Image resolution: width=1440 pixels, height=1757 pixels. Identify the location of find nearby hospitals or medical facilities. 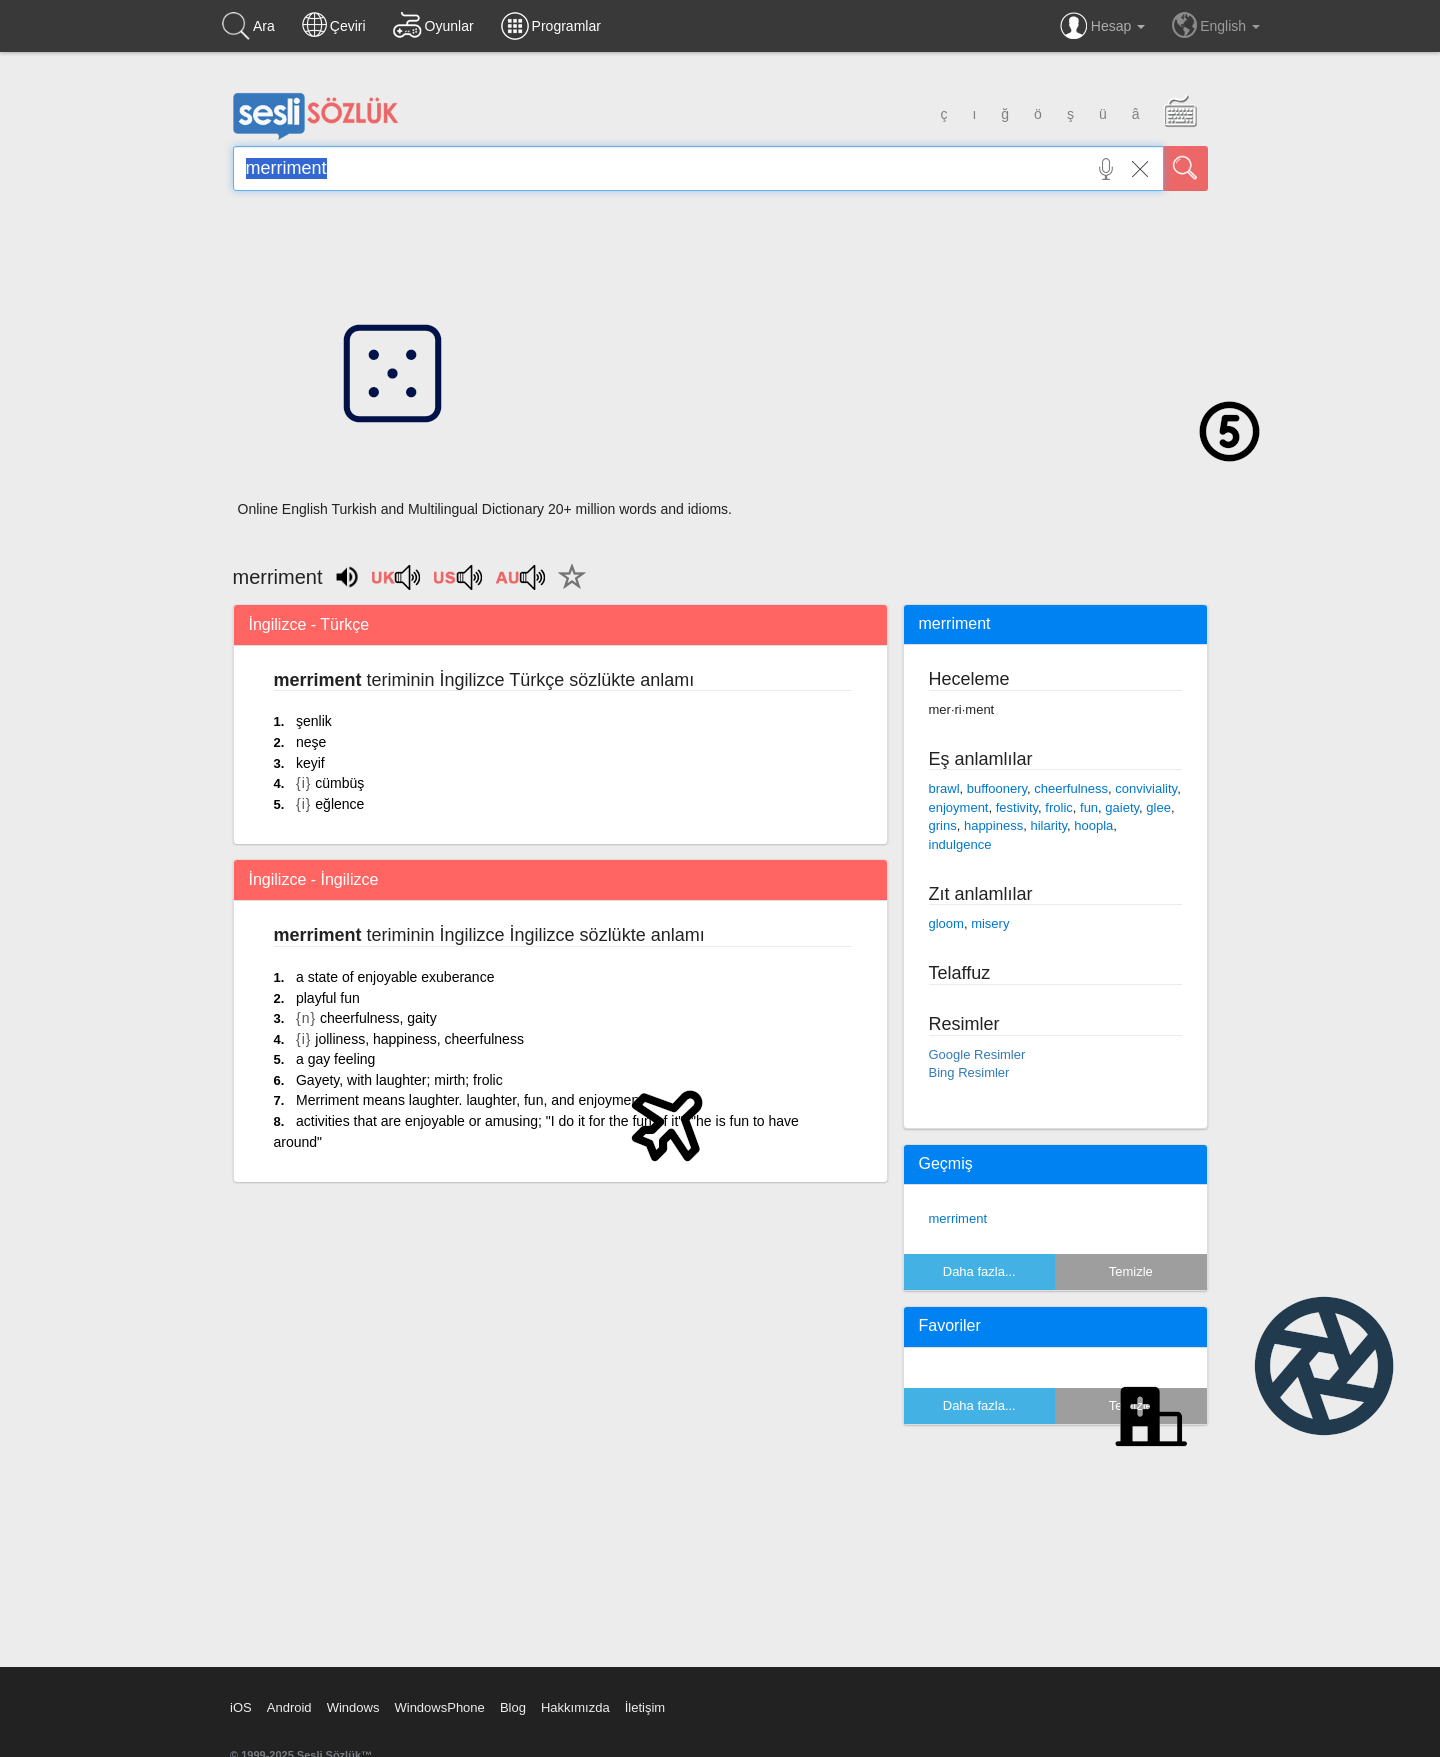
(1147, 1416).